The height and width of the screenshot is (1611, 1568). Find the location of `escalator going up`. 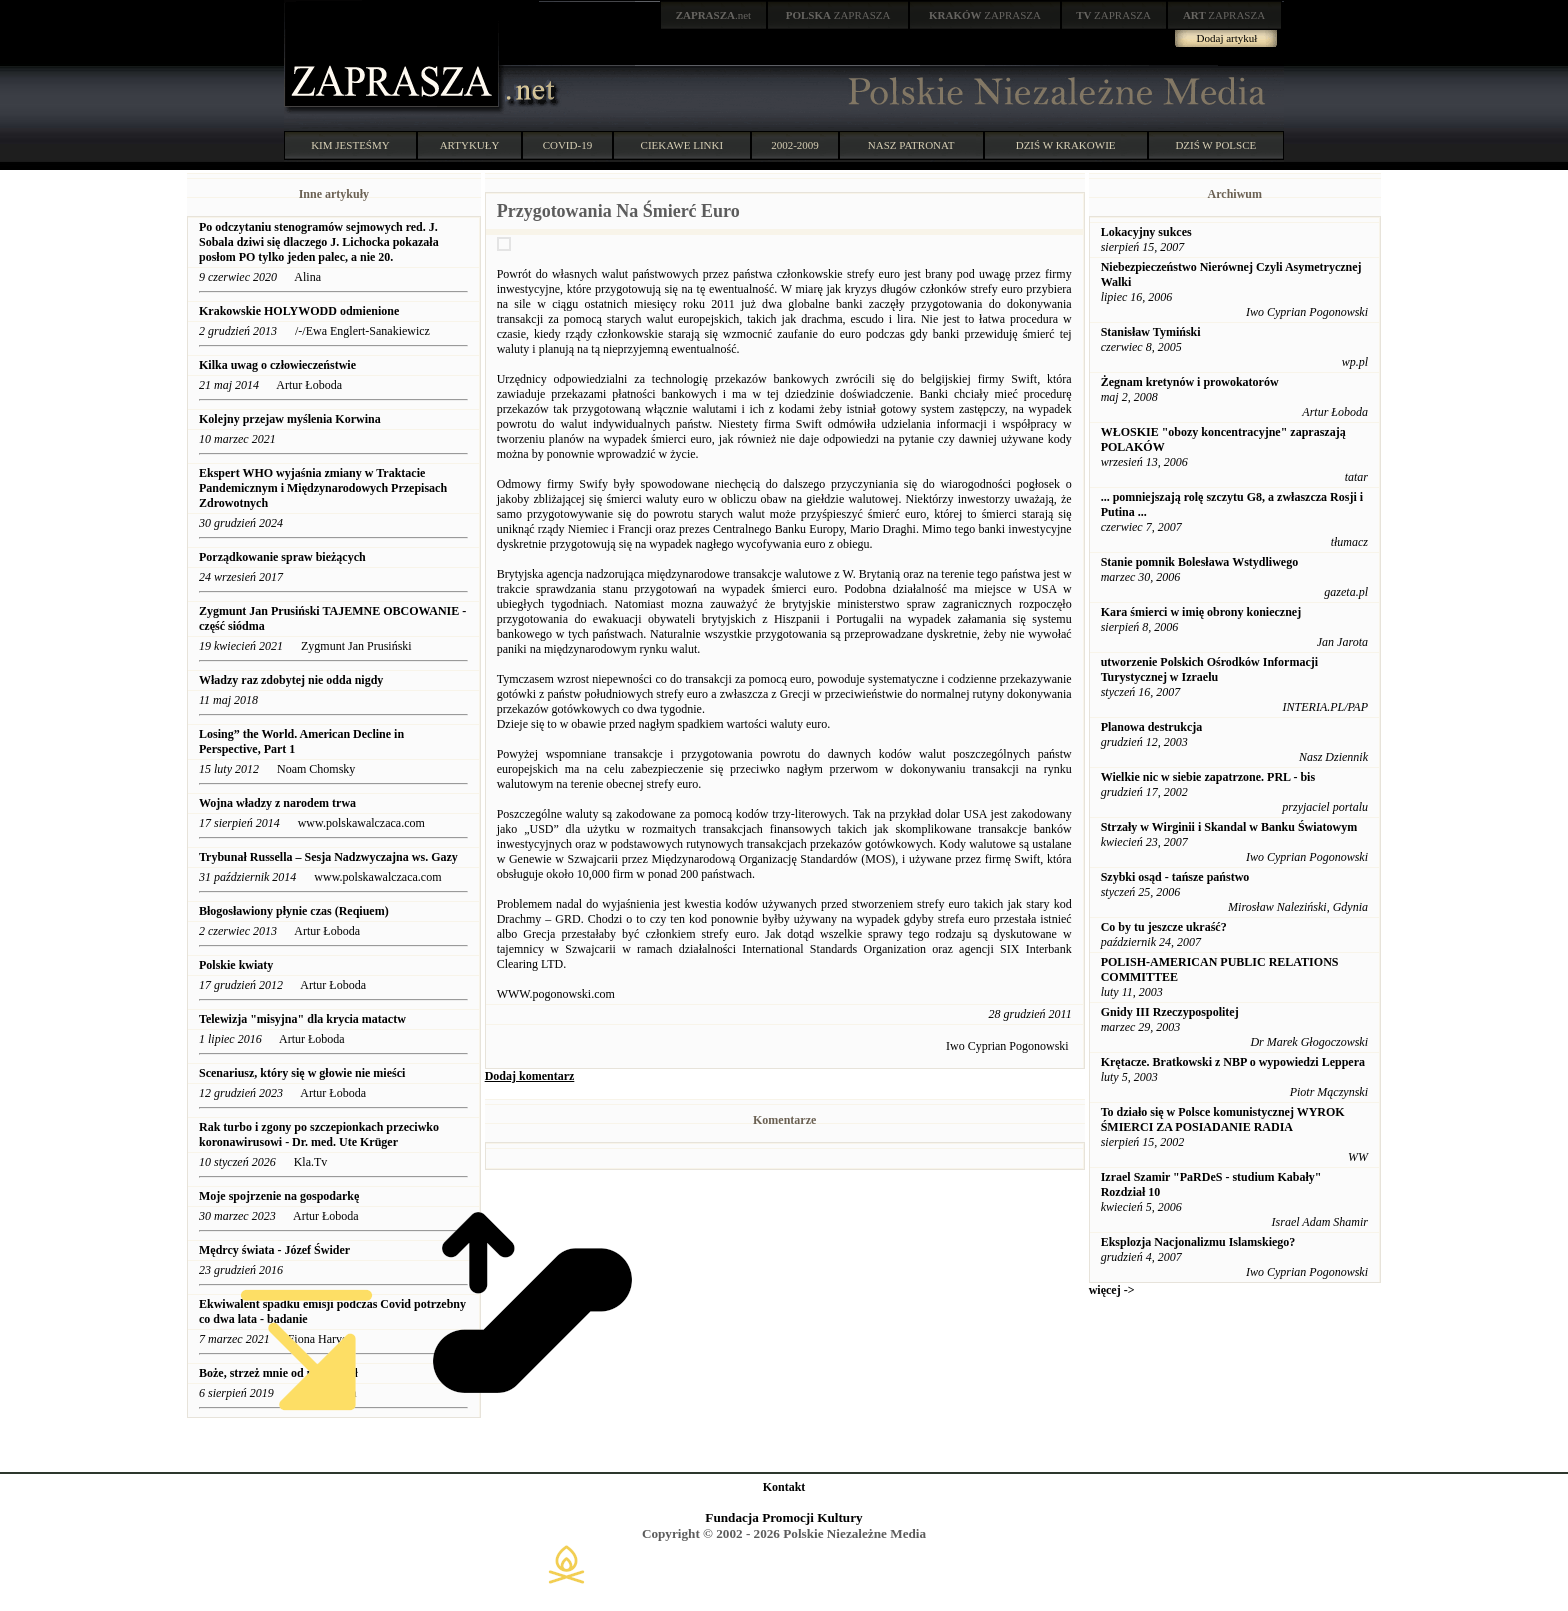

escalator going up is located at coordinates (532, 1302).